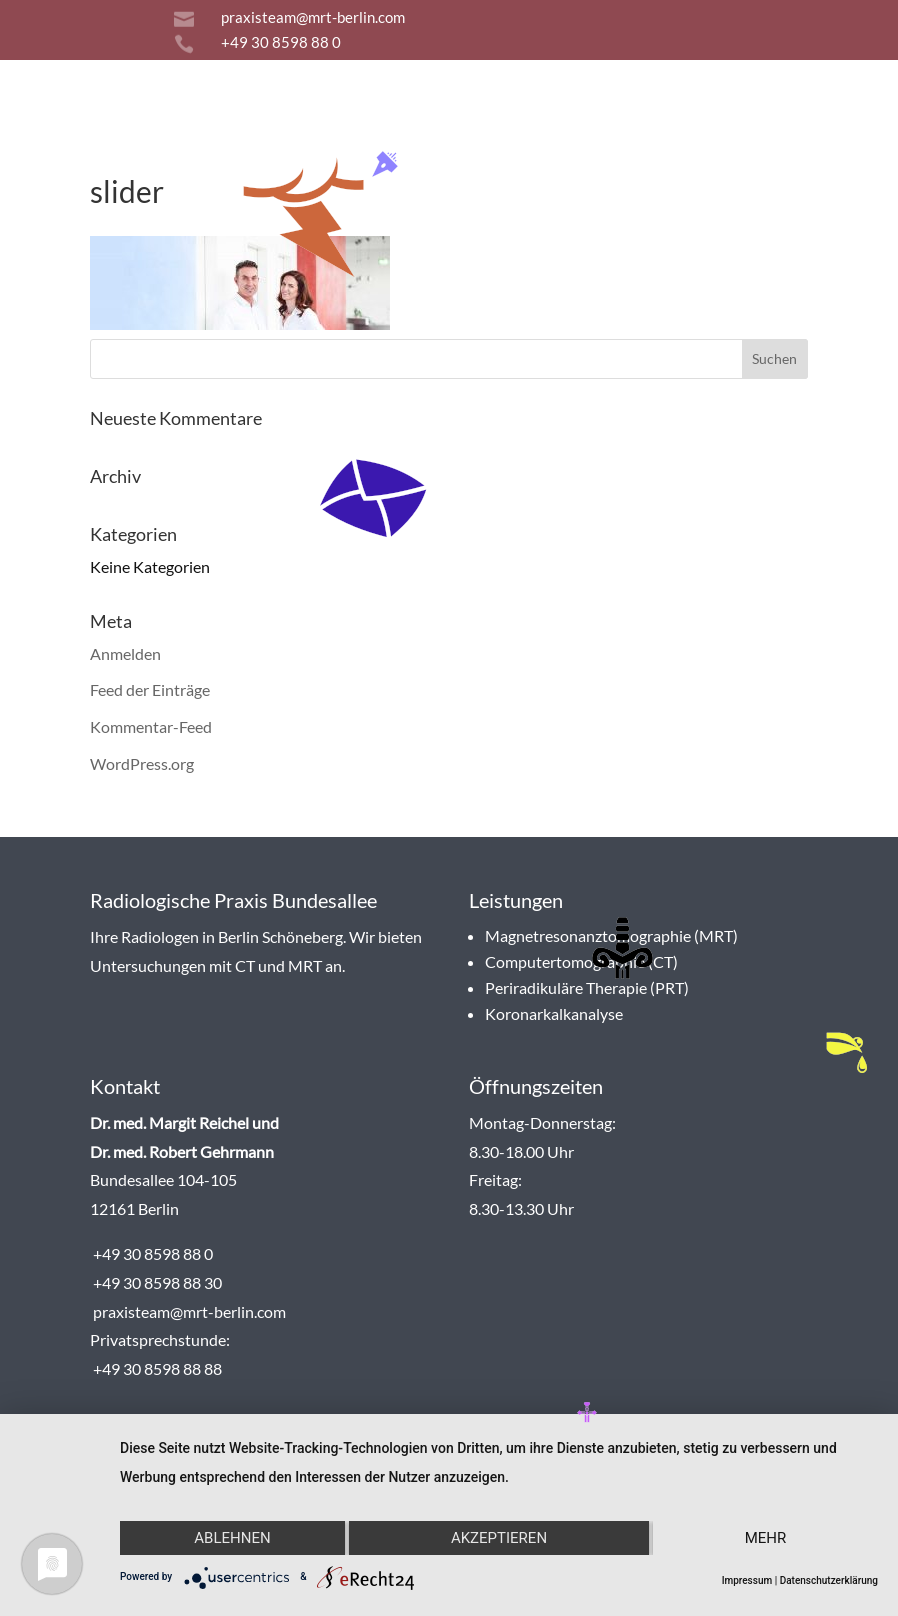 This screenshot has height=1616, width=898. Describe the element at coordinates (847, 1053) in the screenshot. I see `indicates moisture or humidity level` at that location.